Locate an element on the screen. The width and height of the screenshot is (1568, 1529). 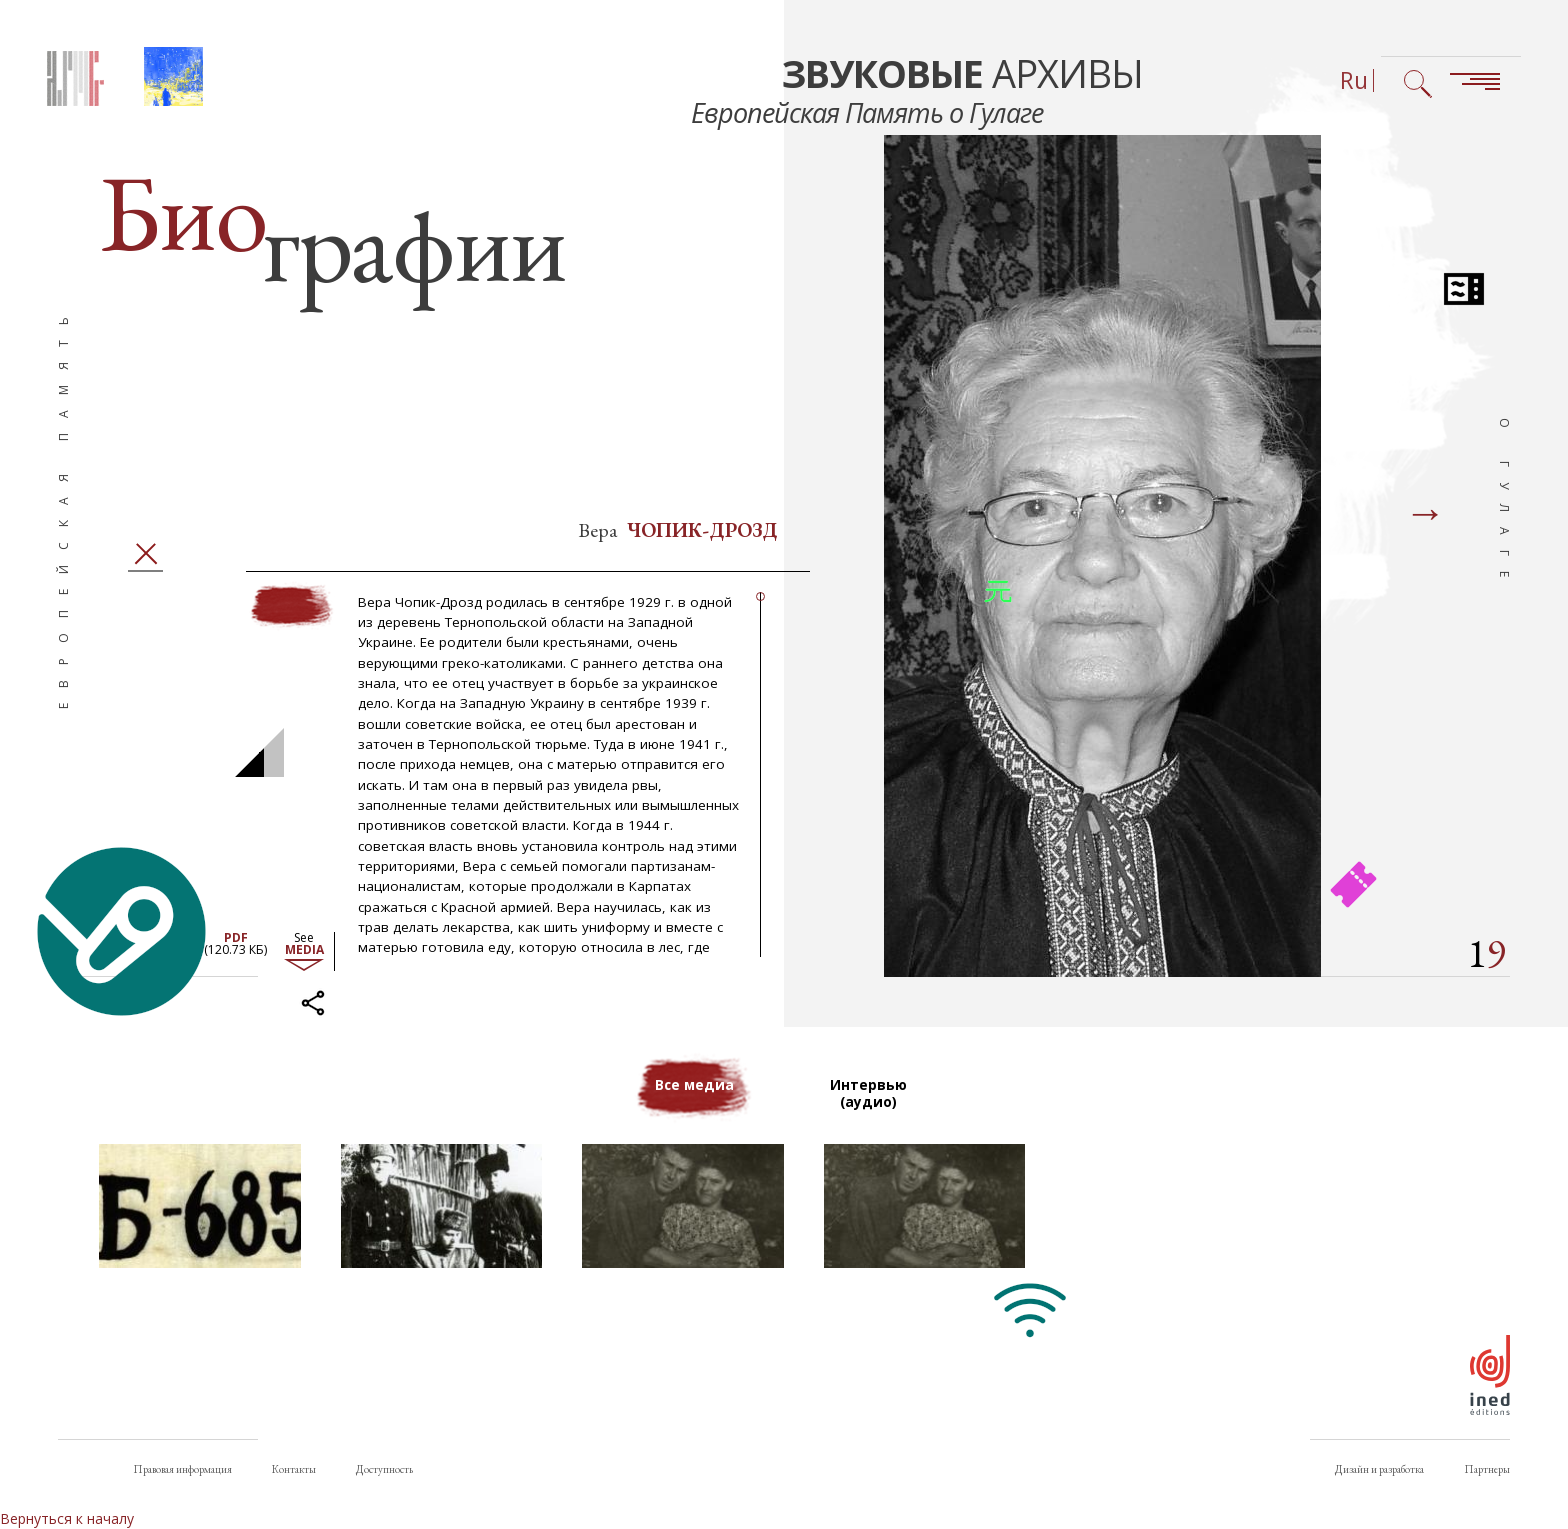
view or convert to chinese yuan currency is located at coordinates (998, 592).